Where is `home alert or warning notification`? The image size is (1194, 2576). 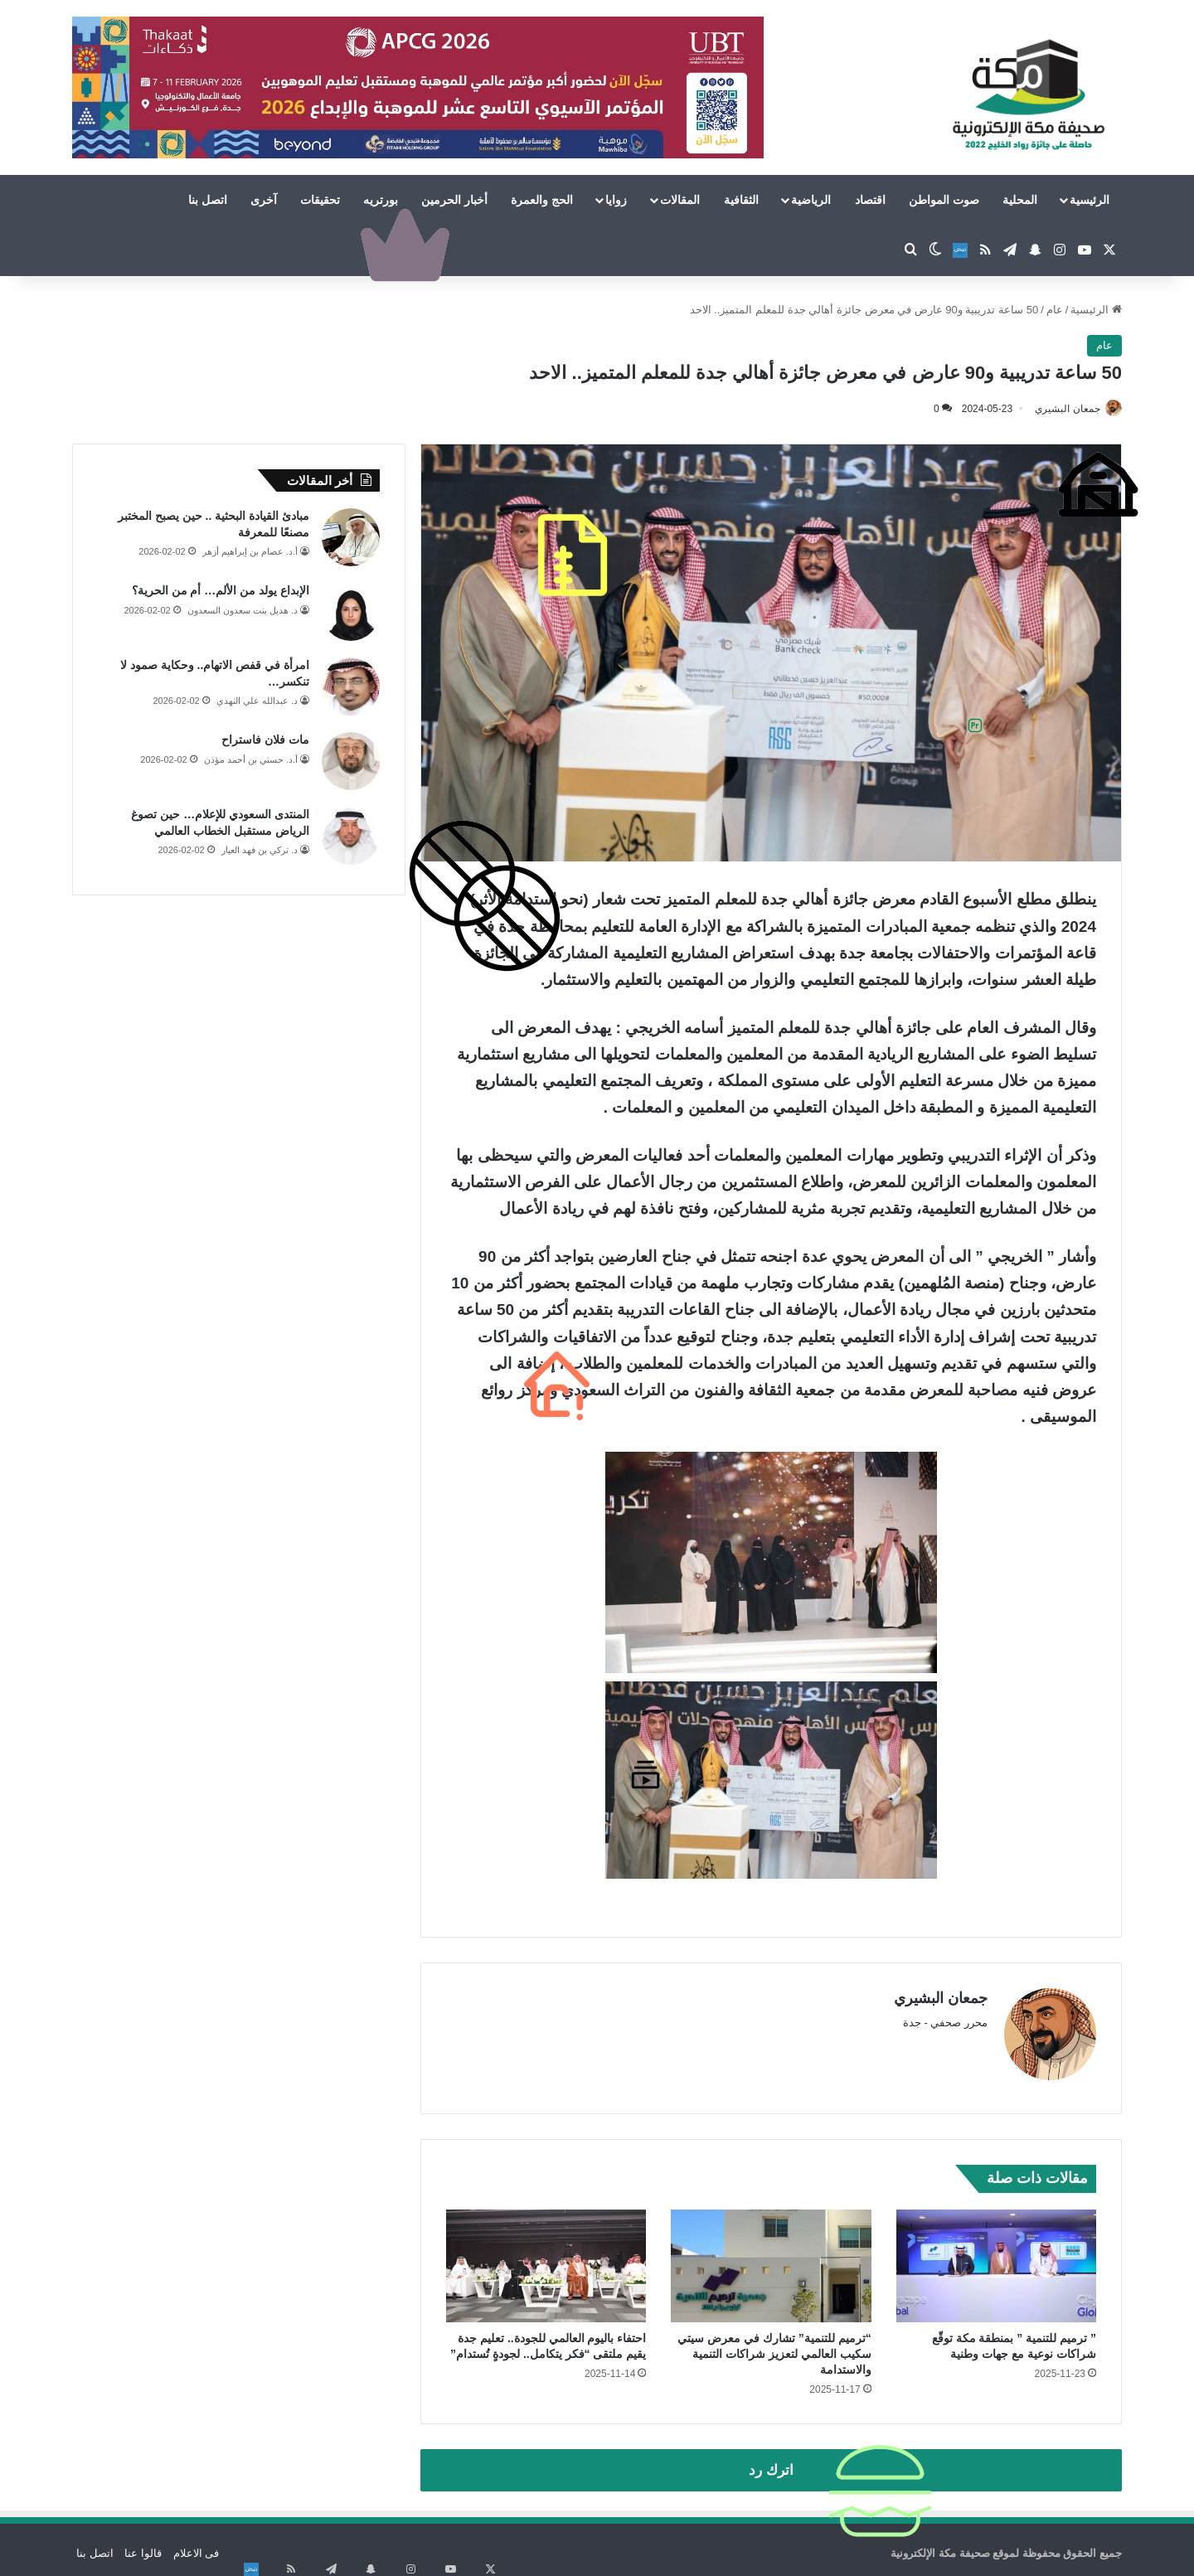 home alert or warning notification is located at coordinates (556, 1384).